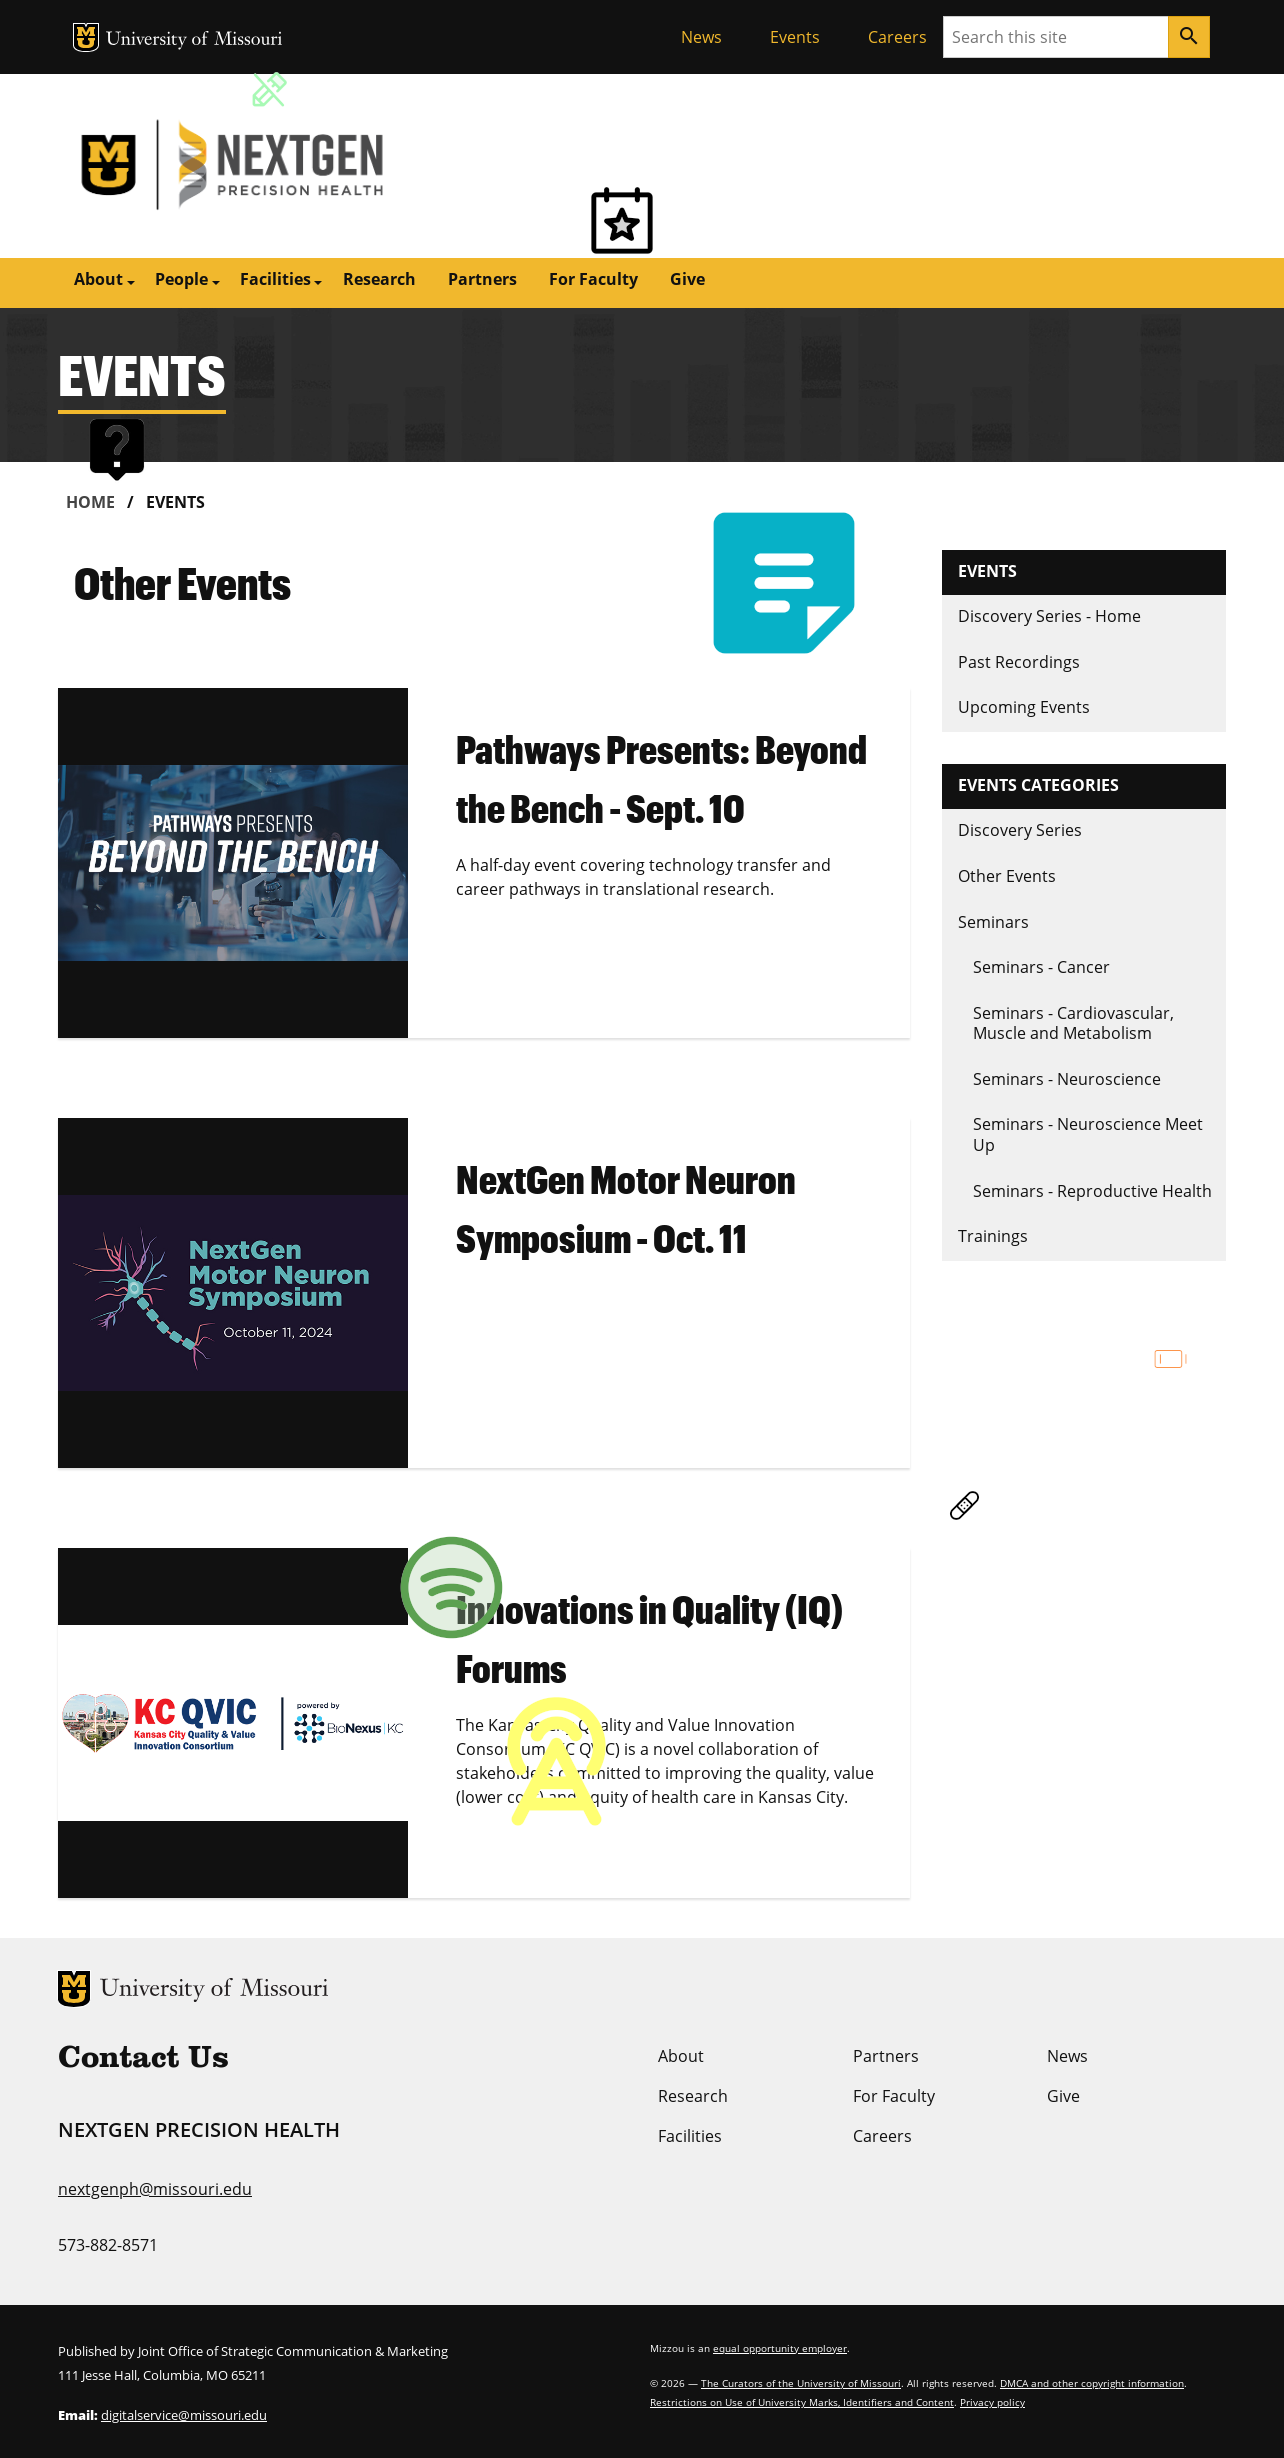 The image size is (1284, 2458). I want to click on open Spotify app, so click(451, 1587).